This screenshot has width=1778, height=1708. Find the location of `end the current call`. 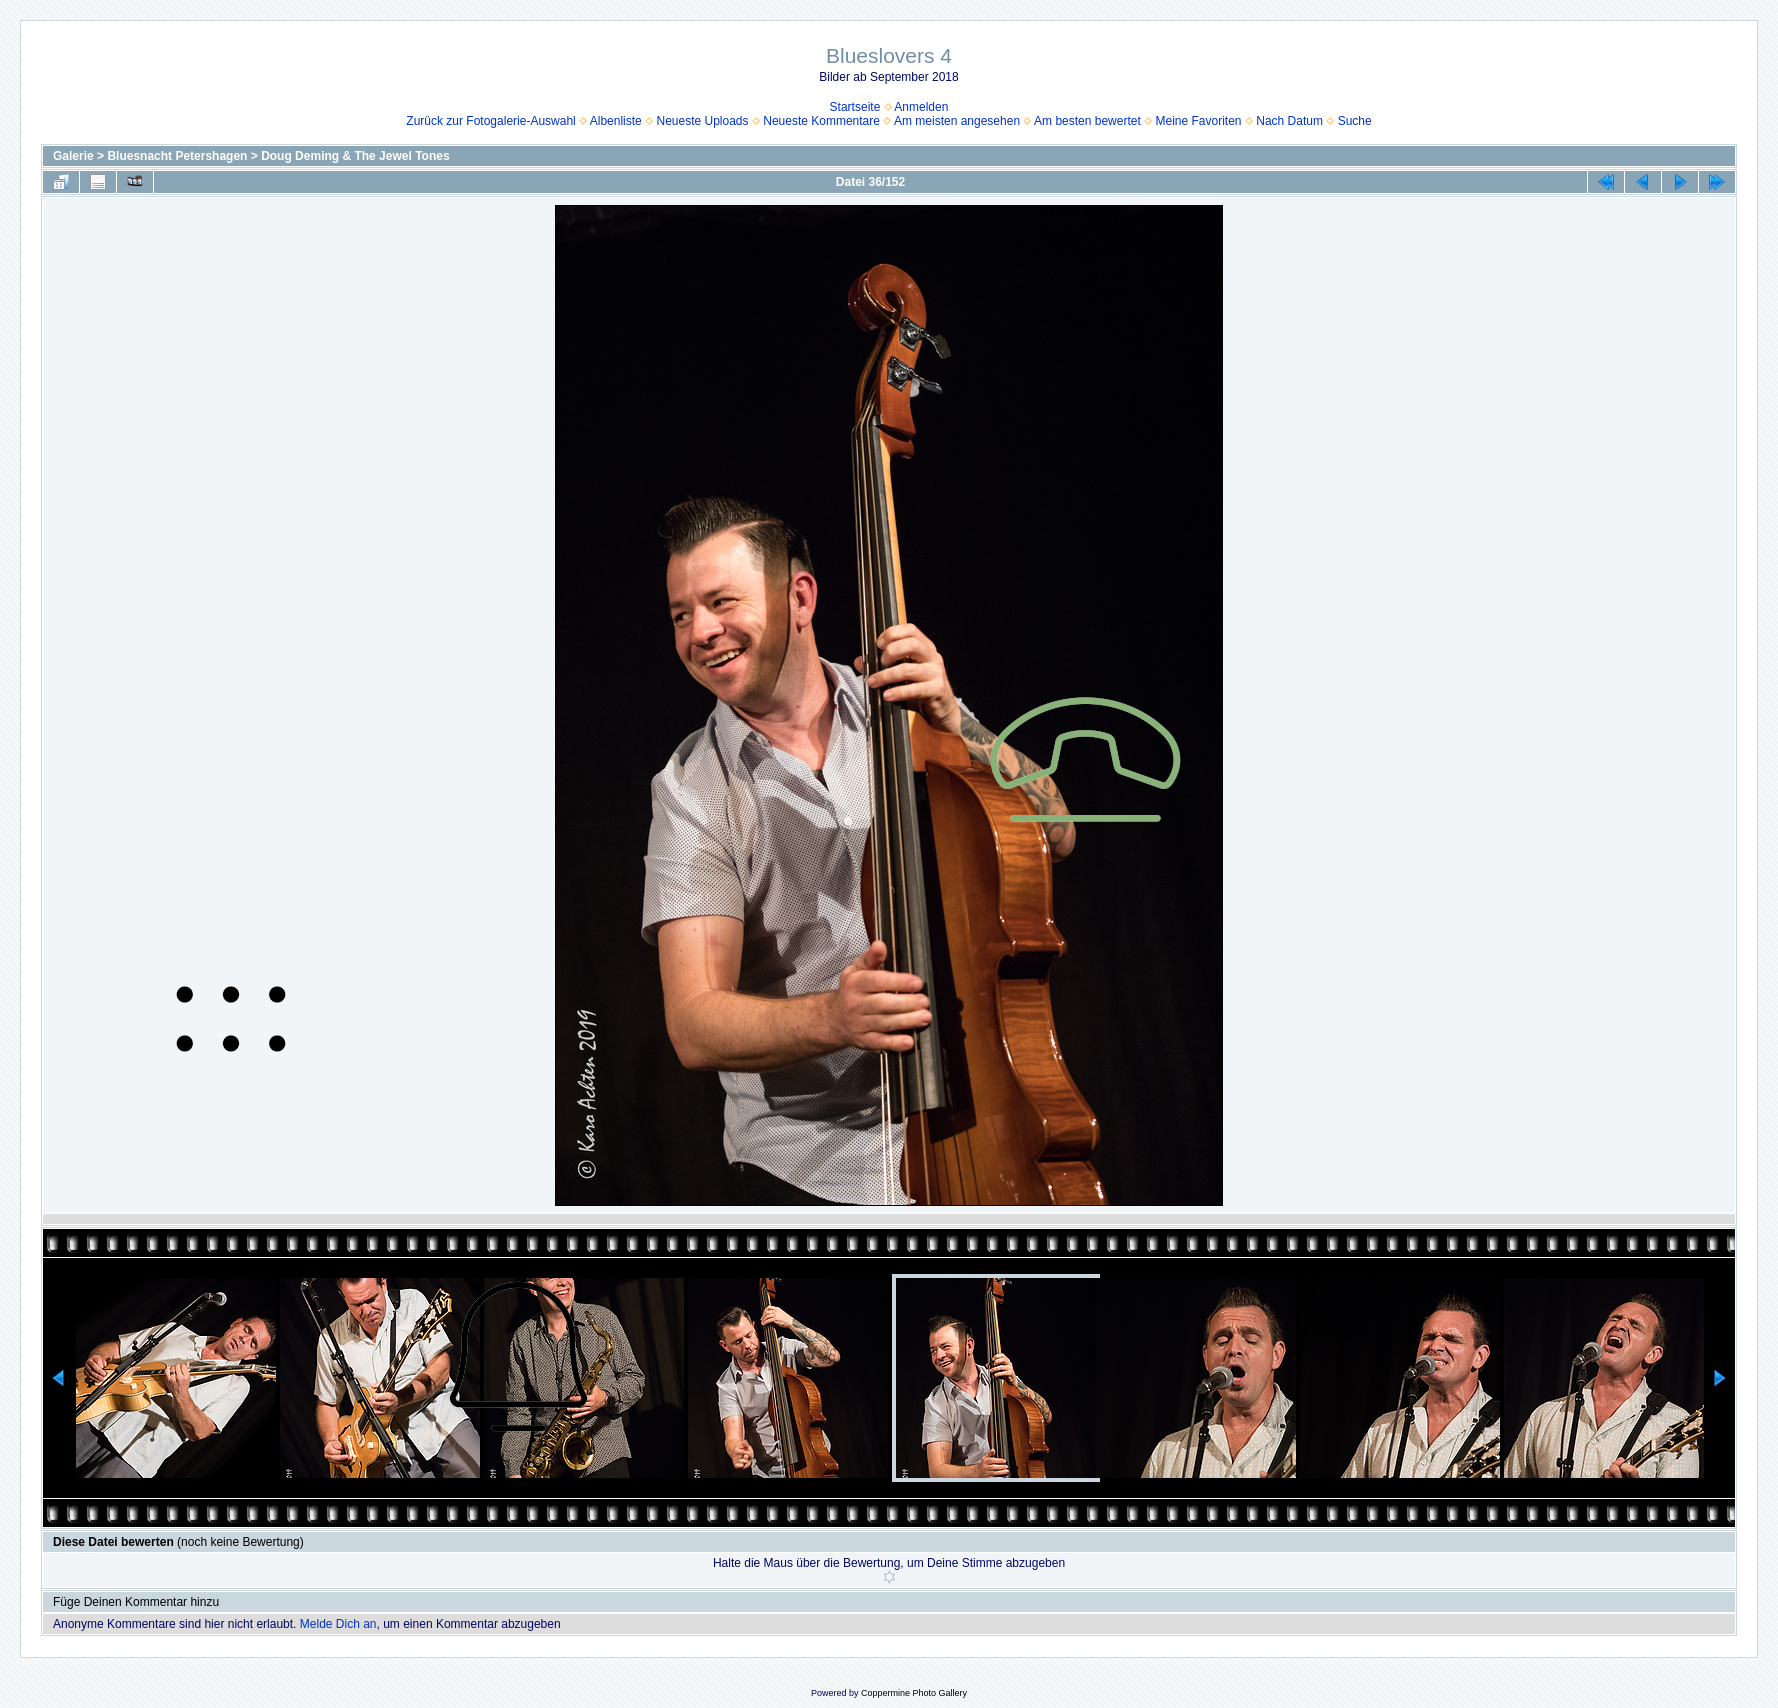

end the current call is located at coordinates (1085, 759).